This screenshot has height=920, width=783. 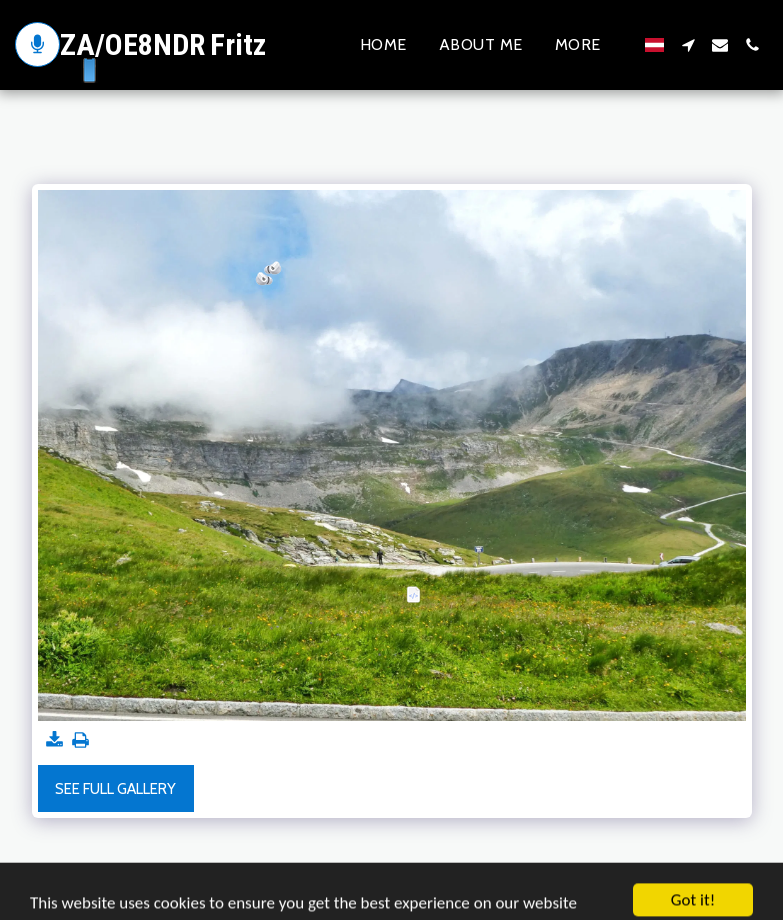 I want to click on an HTML document or webpage file, so click(x=413, y=594).